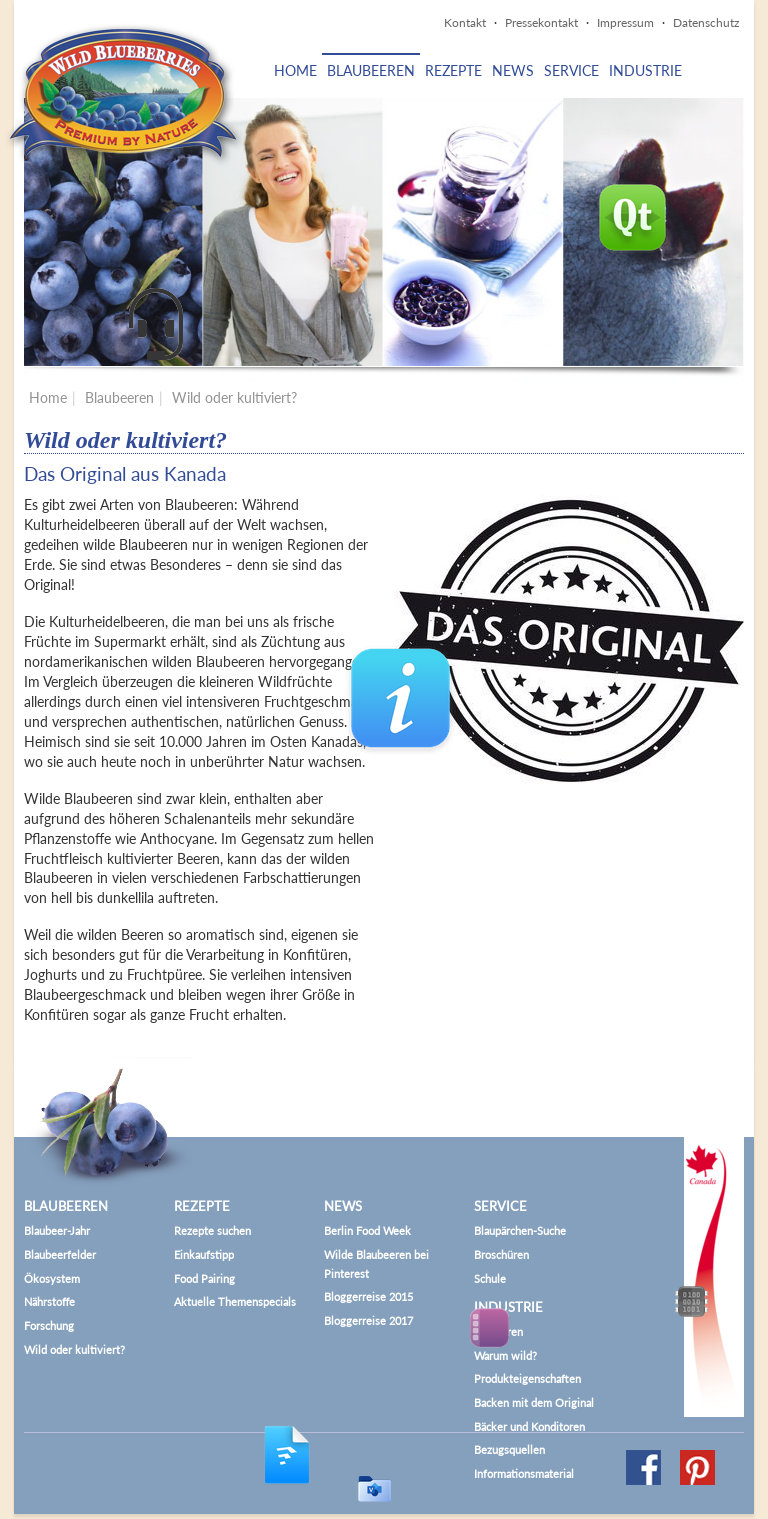  I want to click on audio or headset settings, so click(156, 324).